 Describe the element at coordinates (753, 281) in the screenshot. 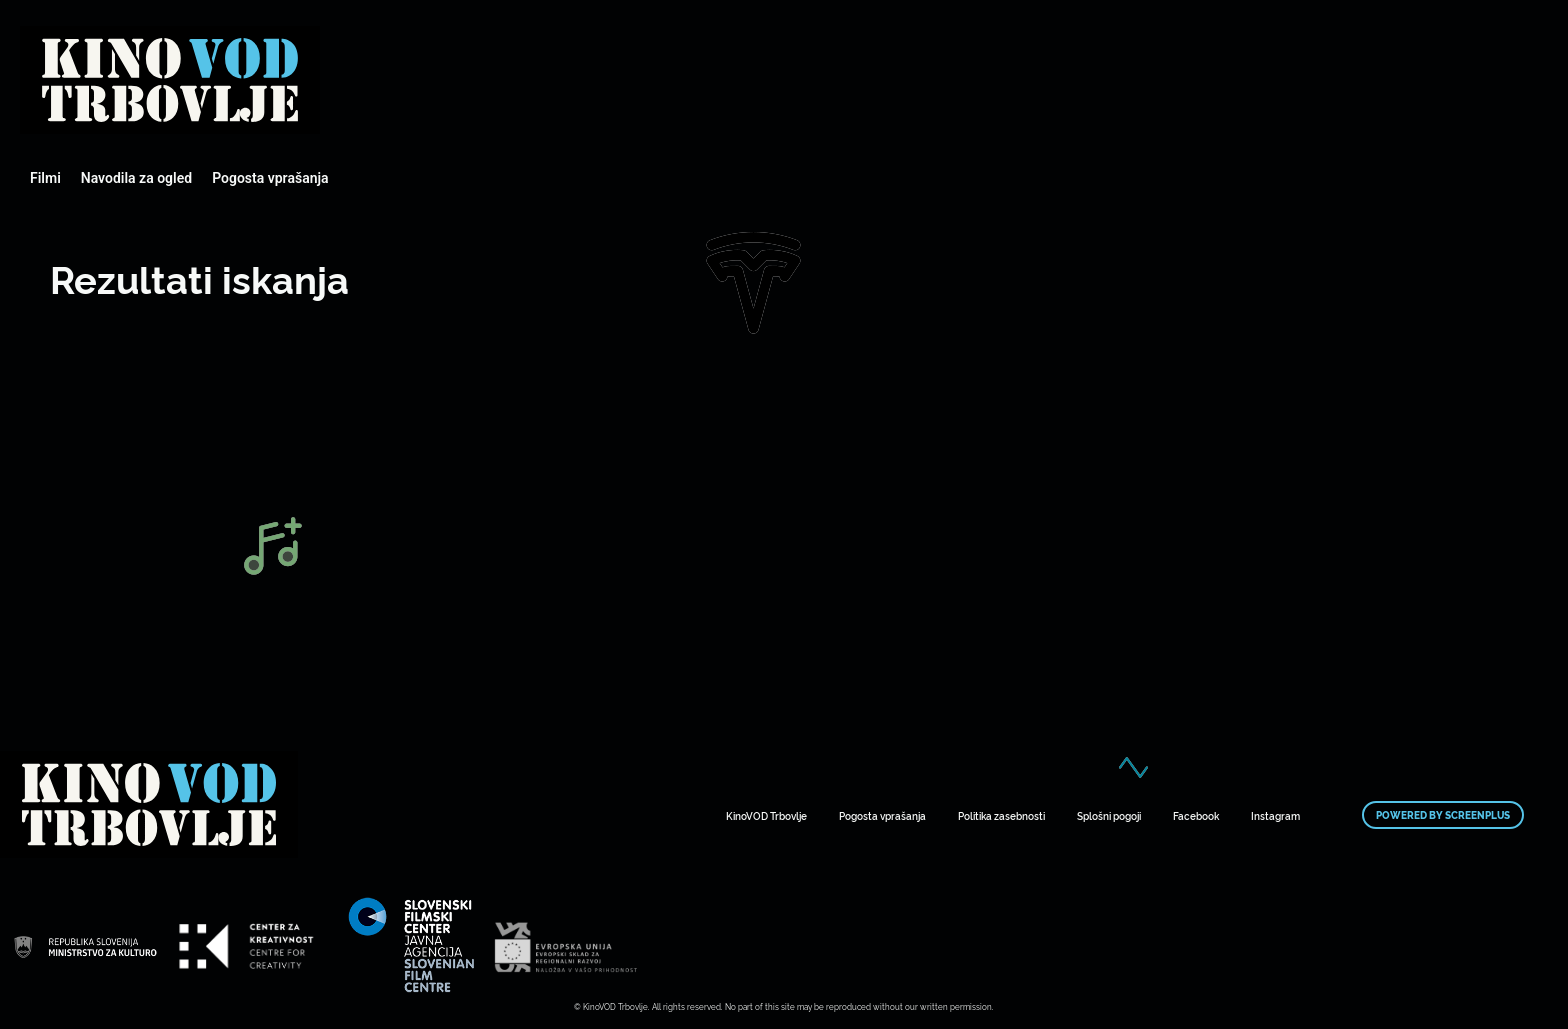

I see `Tesla brand logo` at that location.